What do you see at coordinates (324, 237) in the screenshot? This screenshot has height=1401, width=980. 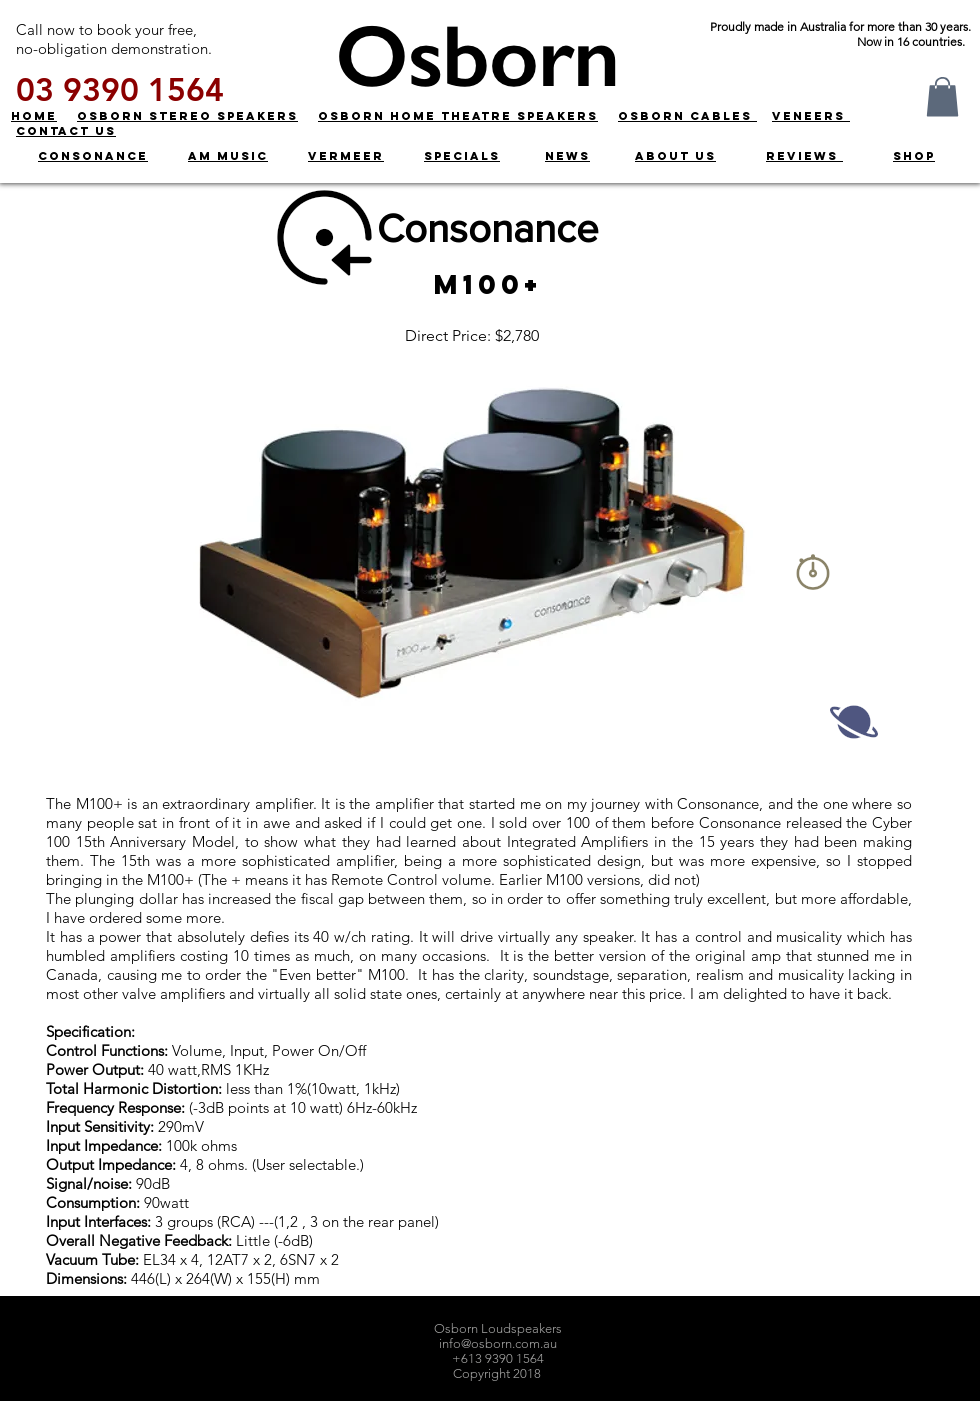 I see `indicates an issue is tracked by another issue` at bounding box center [324, 237].